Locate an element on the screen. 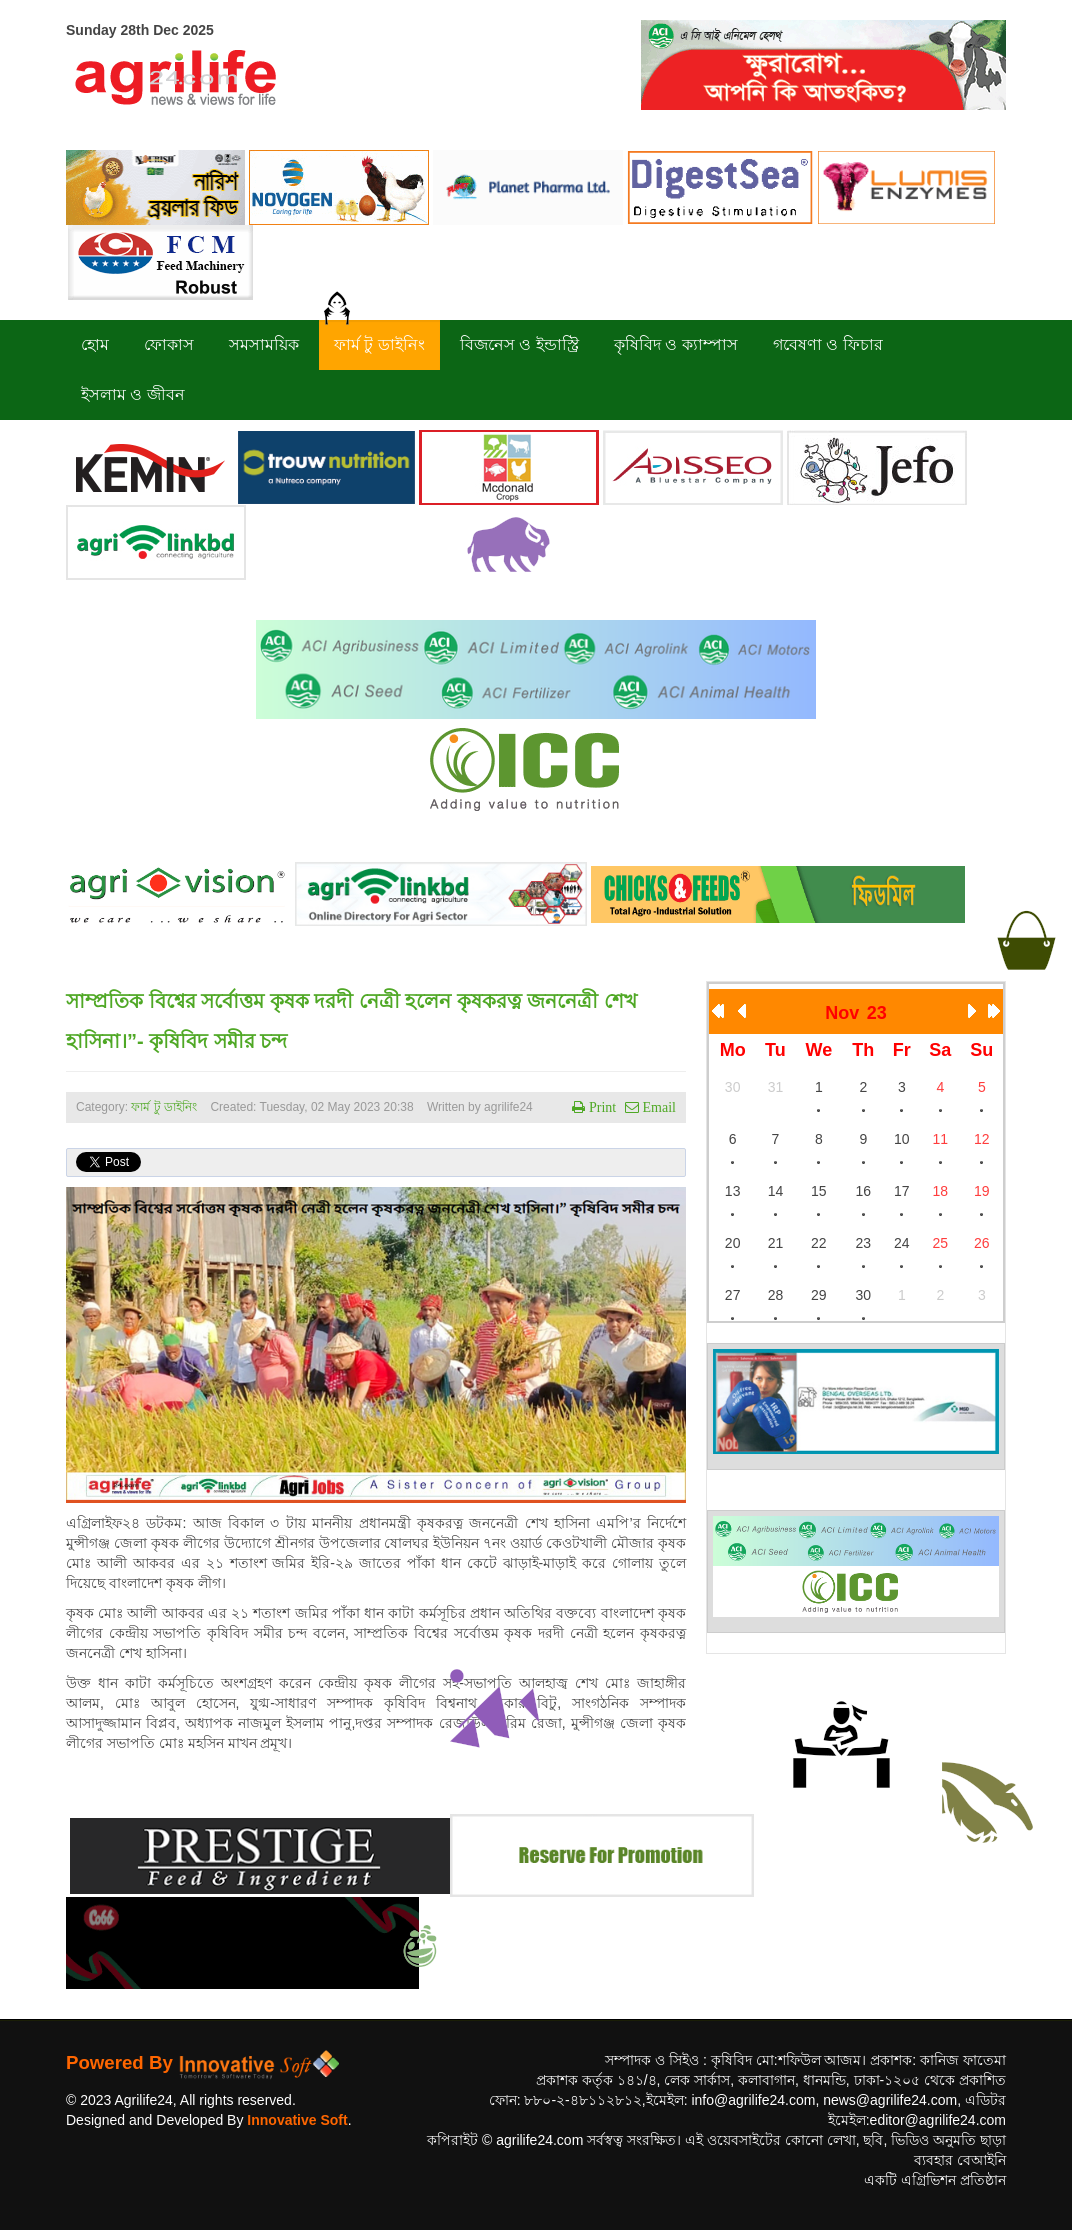  anteater character or avatar icon is located at coordinates (987, 1802).